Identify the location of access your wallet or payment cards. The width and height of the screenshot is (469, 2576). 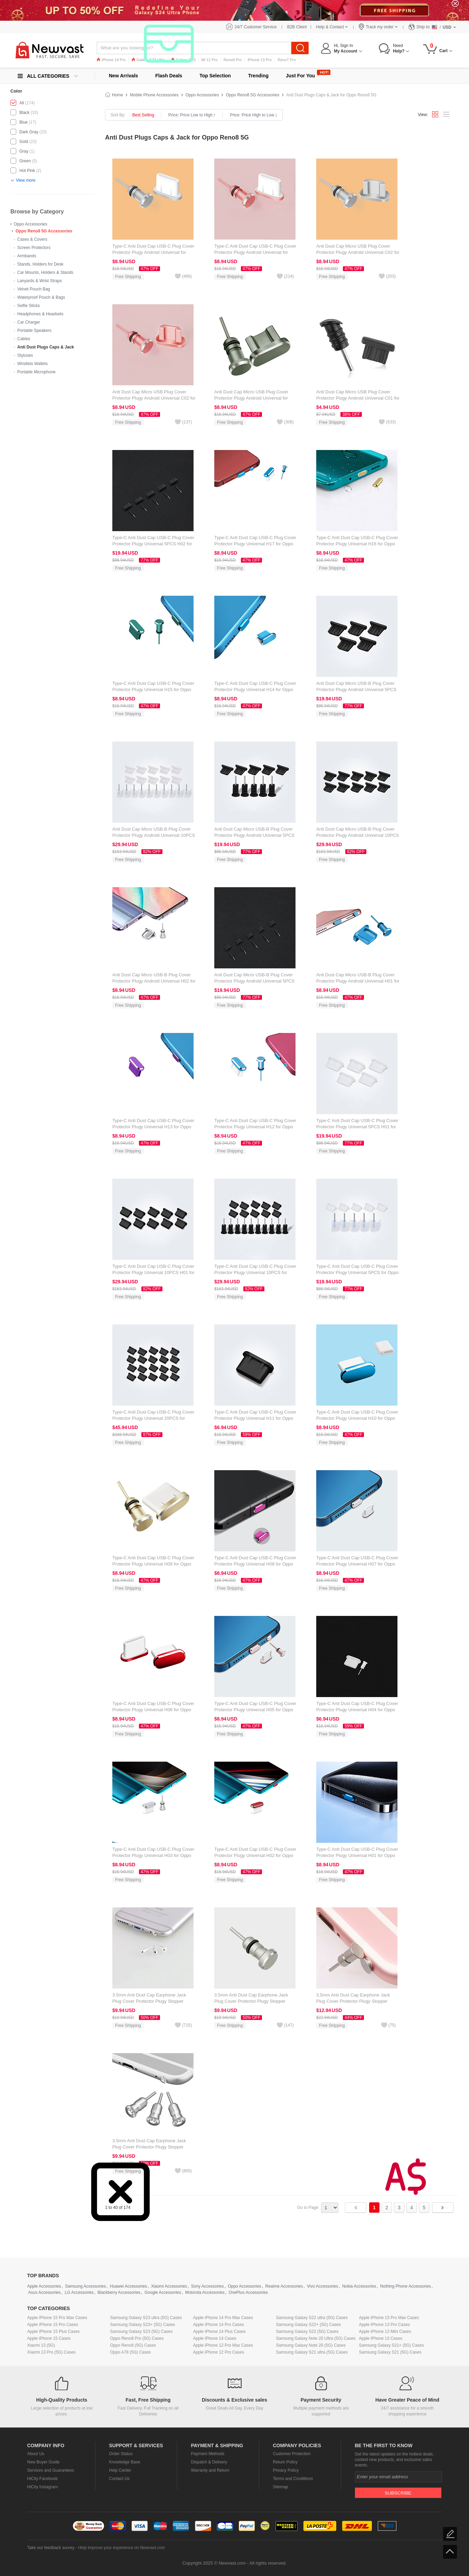
(169, 44).